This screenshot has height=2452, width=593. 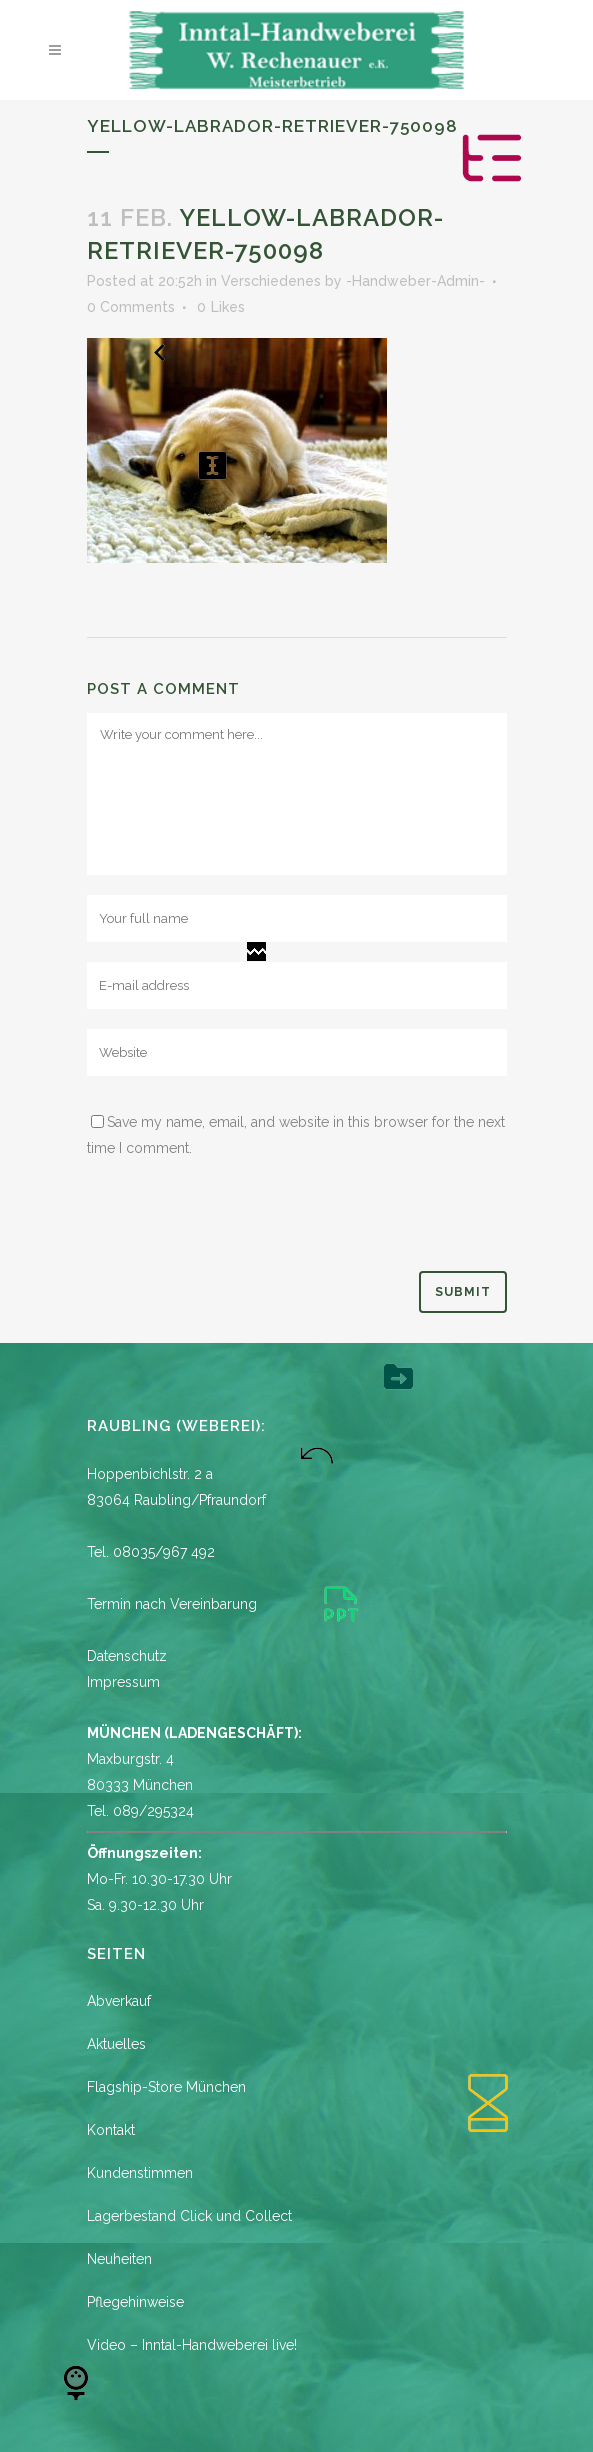 I want to click on access a linked submodule or external repository, so click(x=398, y=1376).